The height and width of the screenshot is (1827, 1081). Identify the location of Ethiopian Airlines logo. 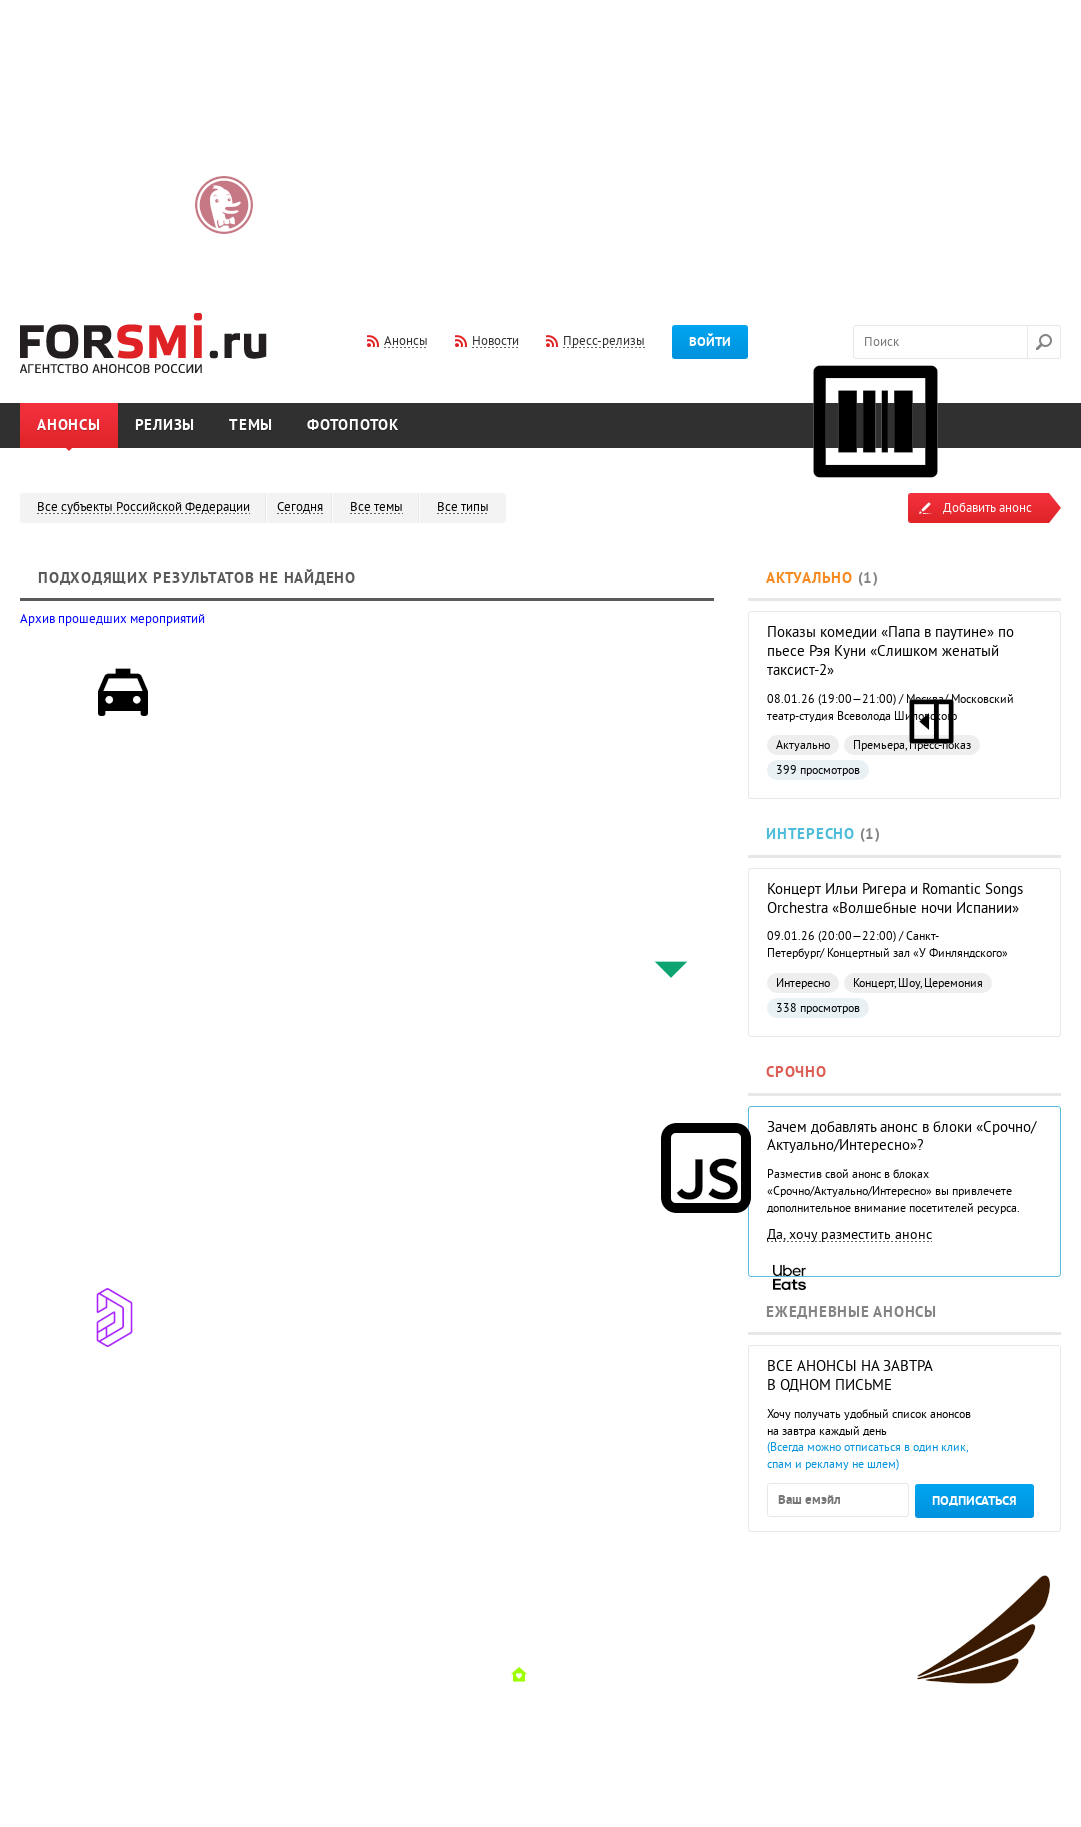
(983, 1629).